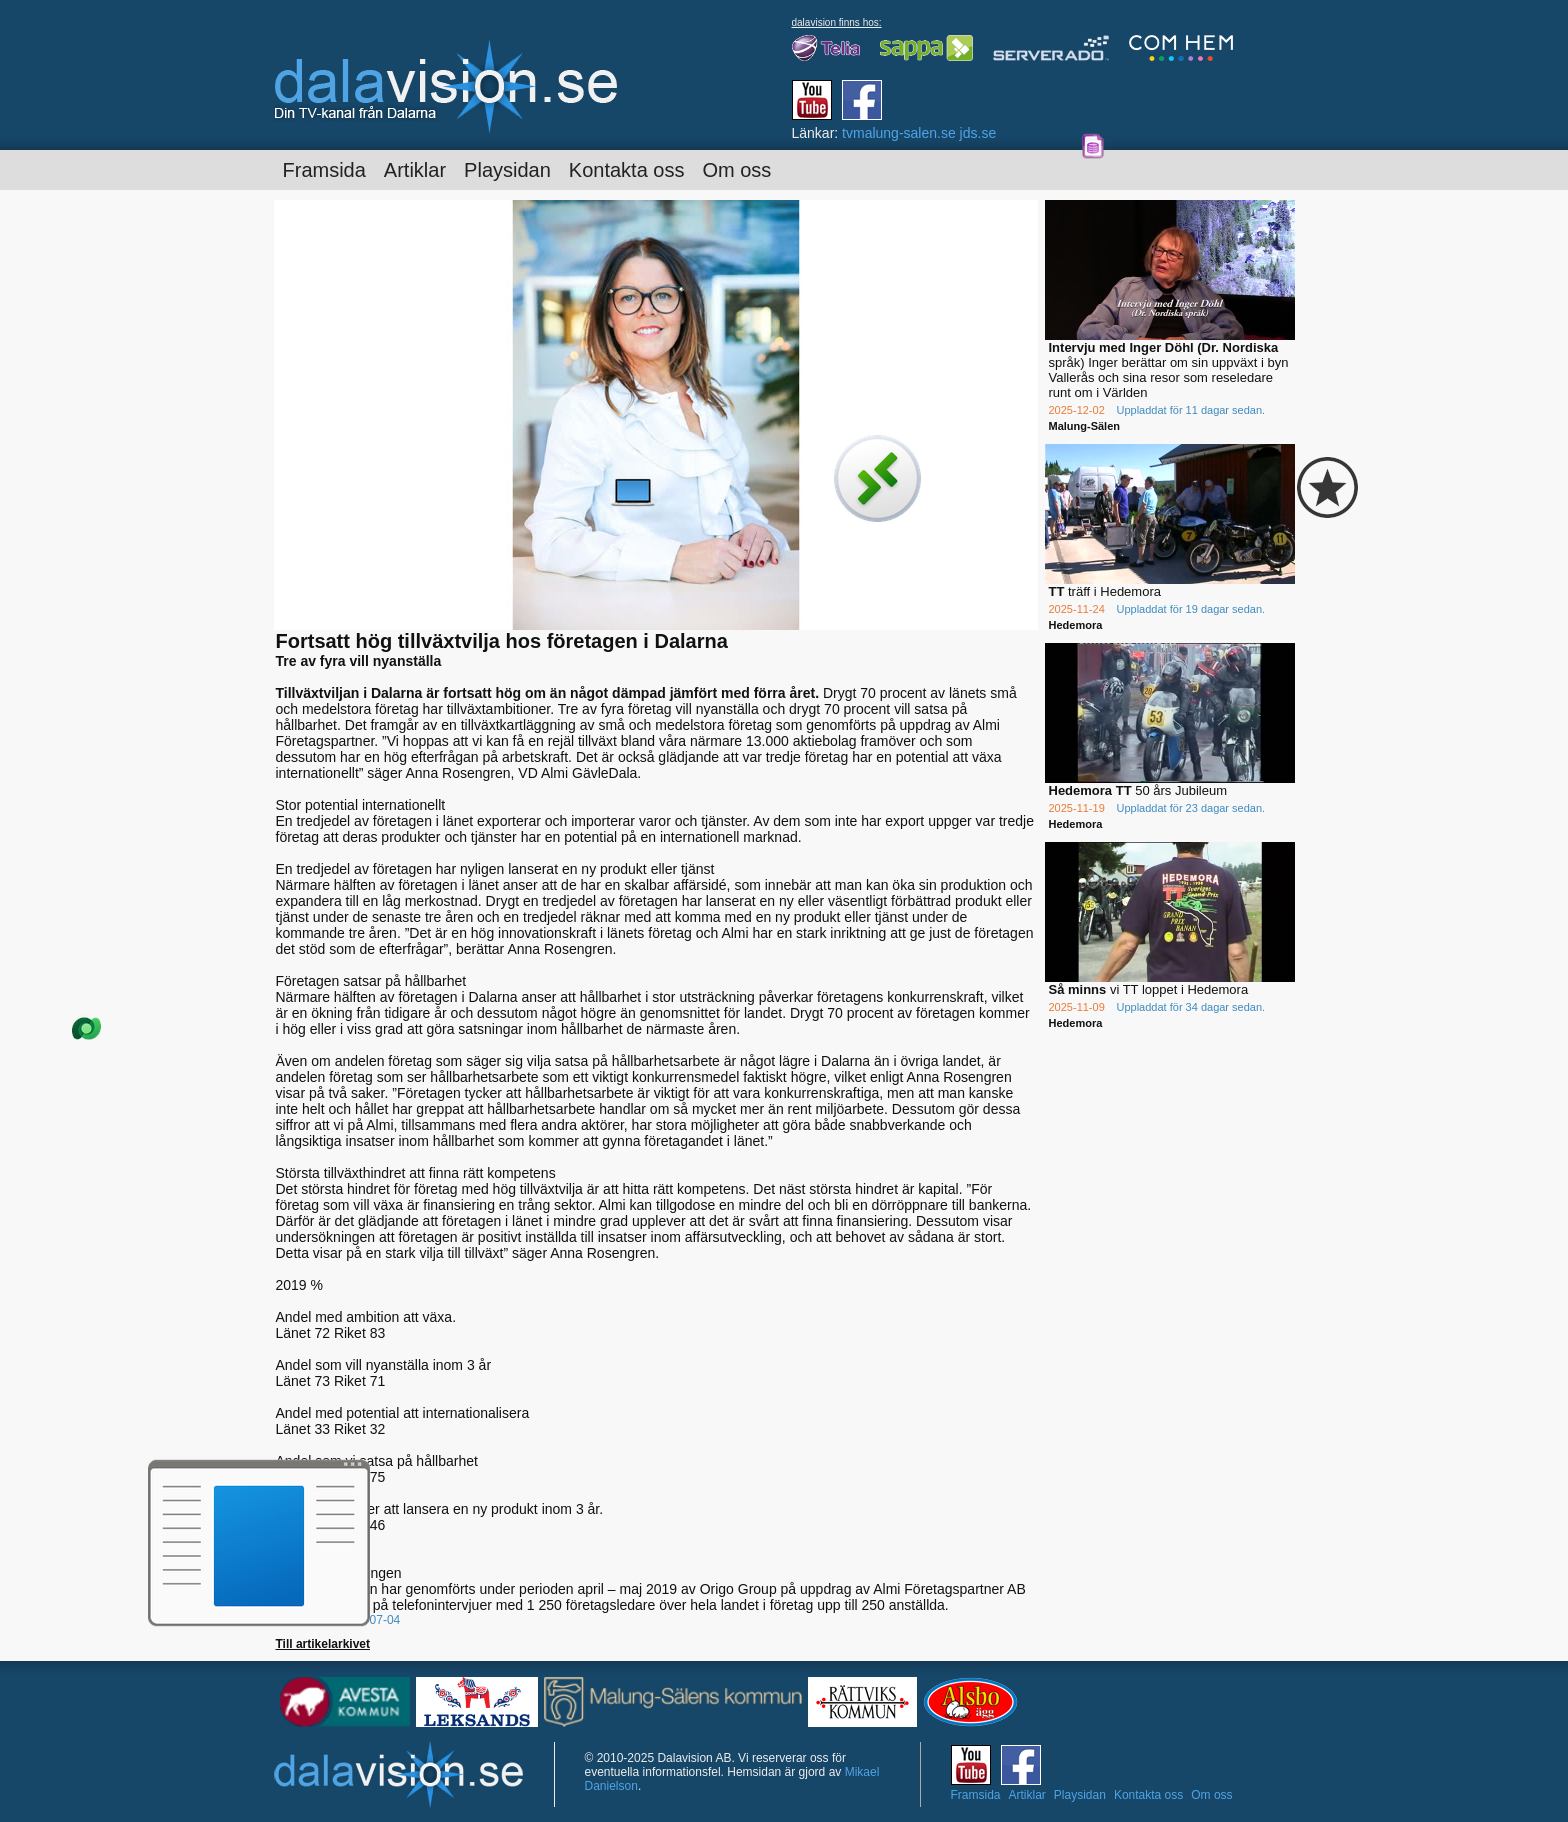 Image resolution: width=1568 pixels, height=1822 pixels. What do you see at coordinates (86, 1028) in the screenshot?
I see `open Microsoft Dataverse app` at bounding box center [86, 1028].